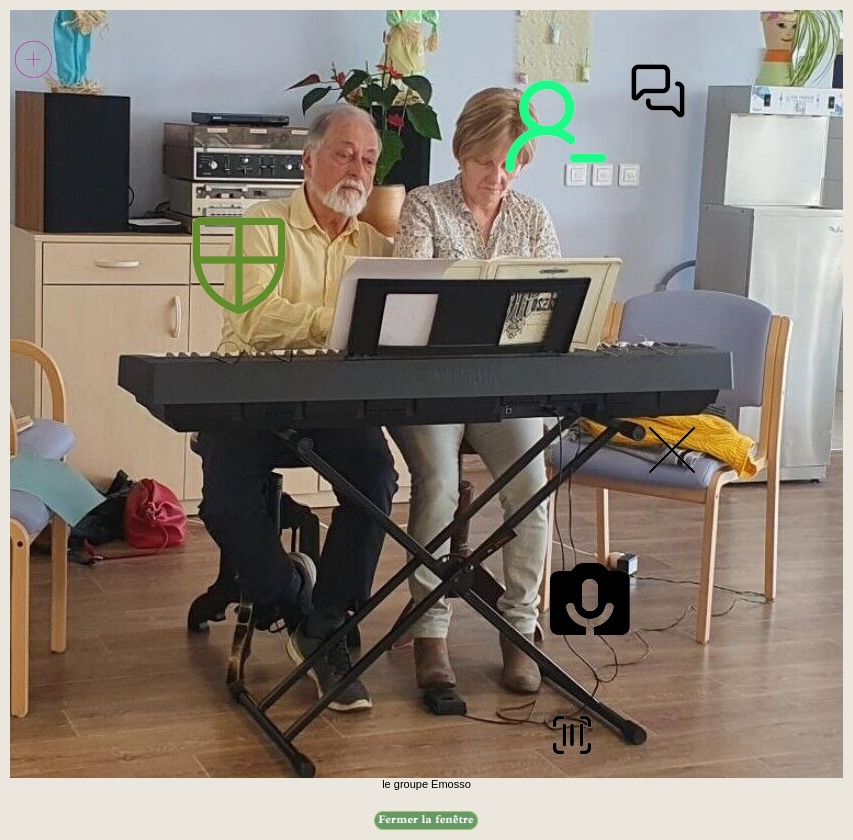 Image resolution: width=853 pixels, height=840 pixels. I want to click on view security or protection settings, so click(239, 260).